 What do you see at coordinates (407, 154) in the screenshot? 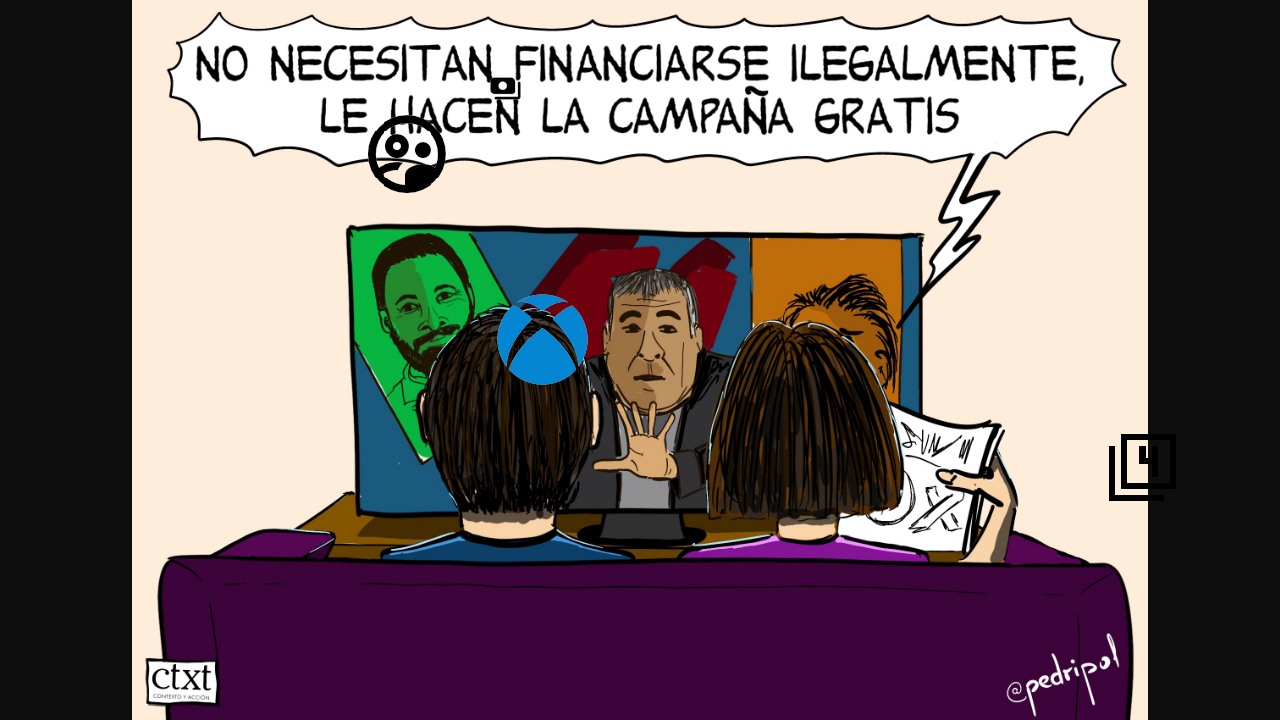
I see `view supervised or managed user accounts` at bounding box center [407, 154].